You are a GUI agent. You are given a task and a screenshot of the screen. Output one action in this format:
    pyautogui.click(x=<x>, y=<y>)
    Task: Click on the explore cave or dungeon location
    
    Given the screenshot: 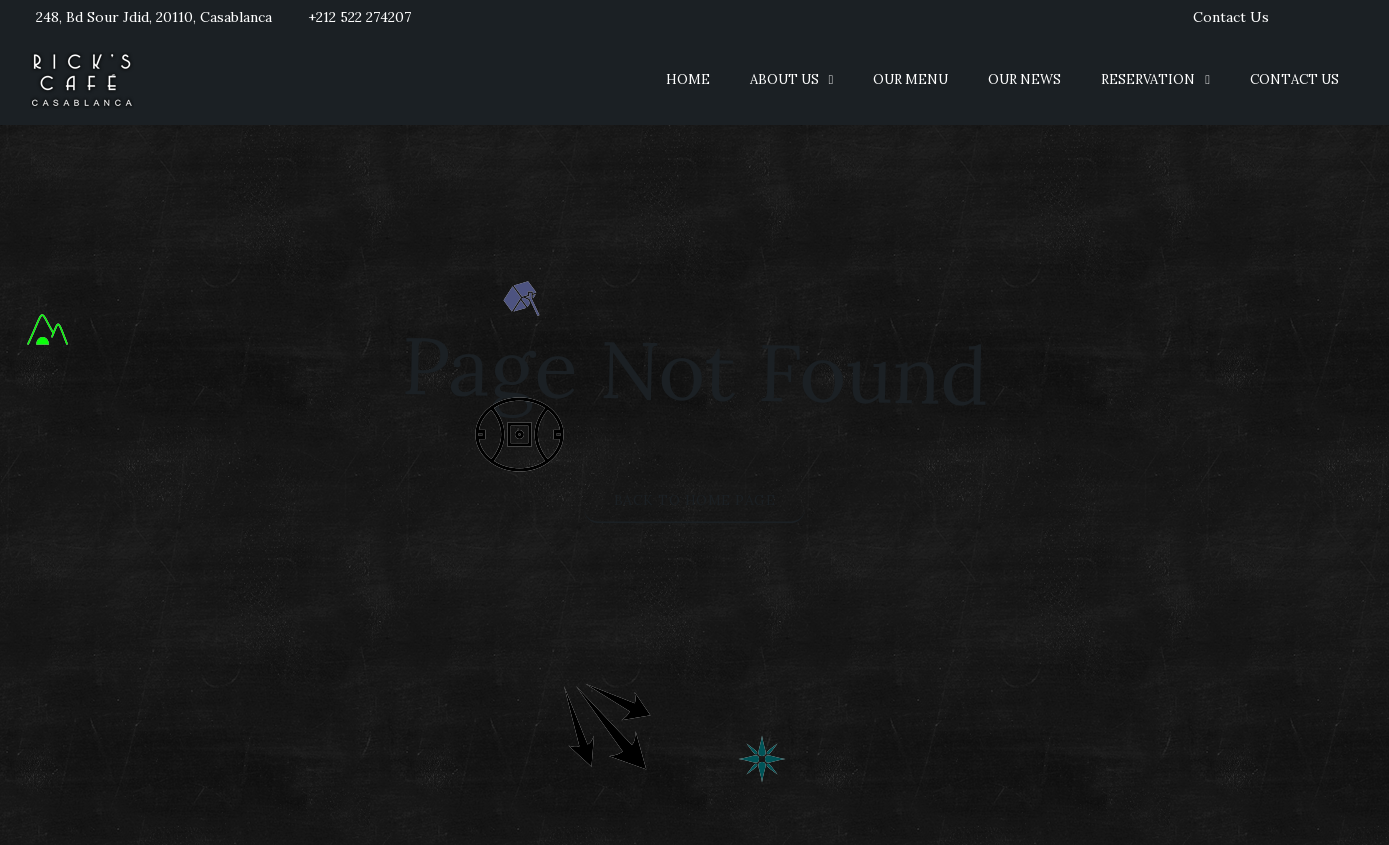 What is the action you would take?
    pyautogui.click(x=47, y=330)
    